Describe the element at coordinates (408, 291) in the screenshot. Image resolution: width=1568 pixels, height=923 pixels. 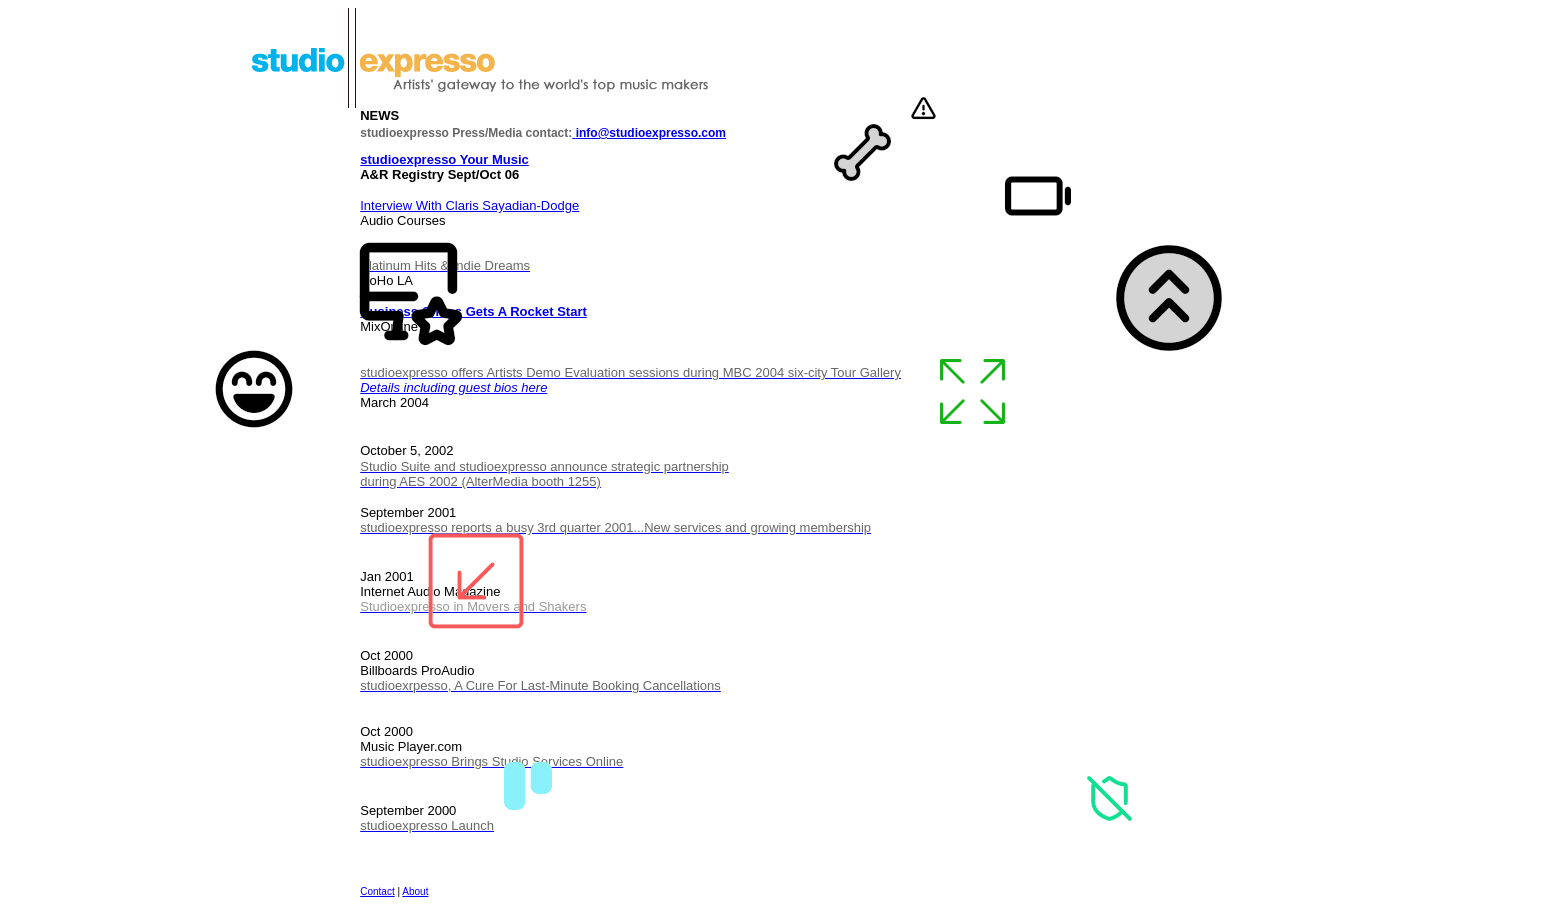
I see `mark this device as a favorite` at that location.